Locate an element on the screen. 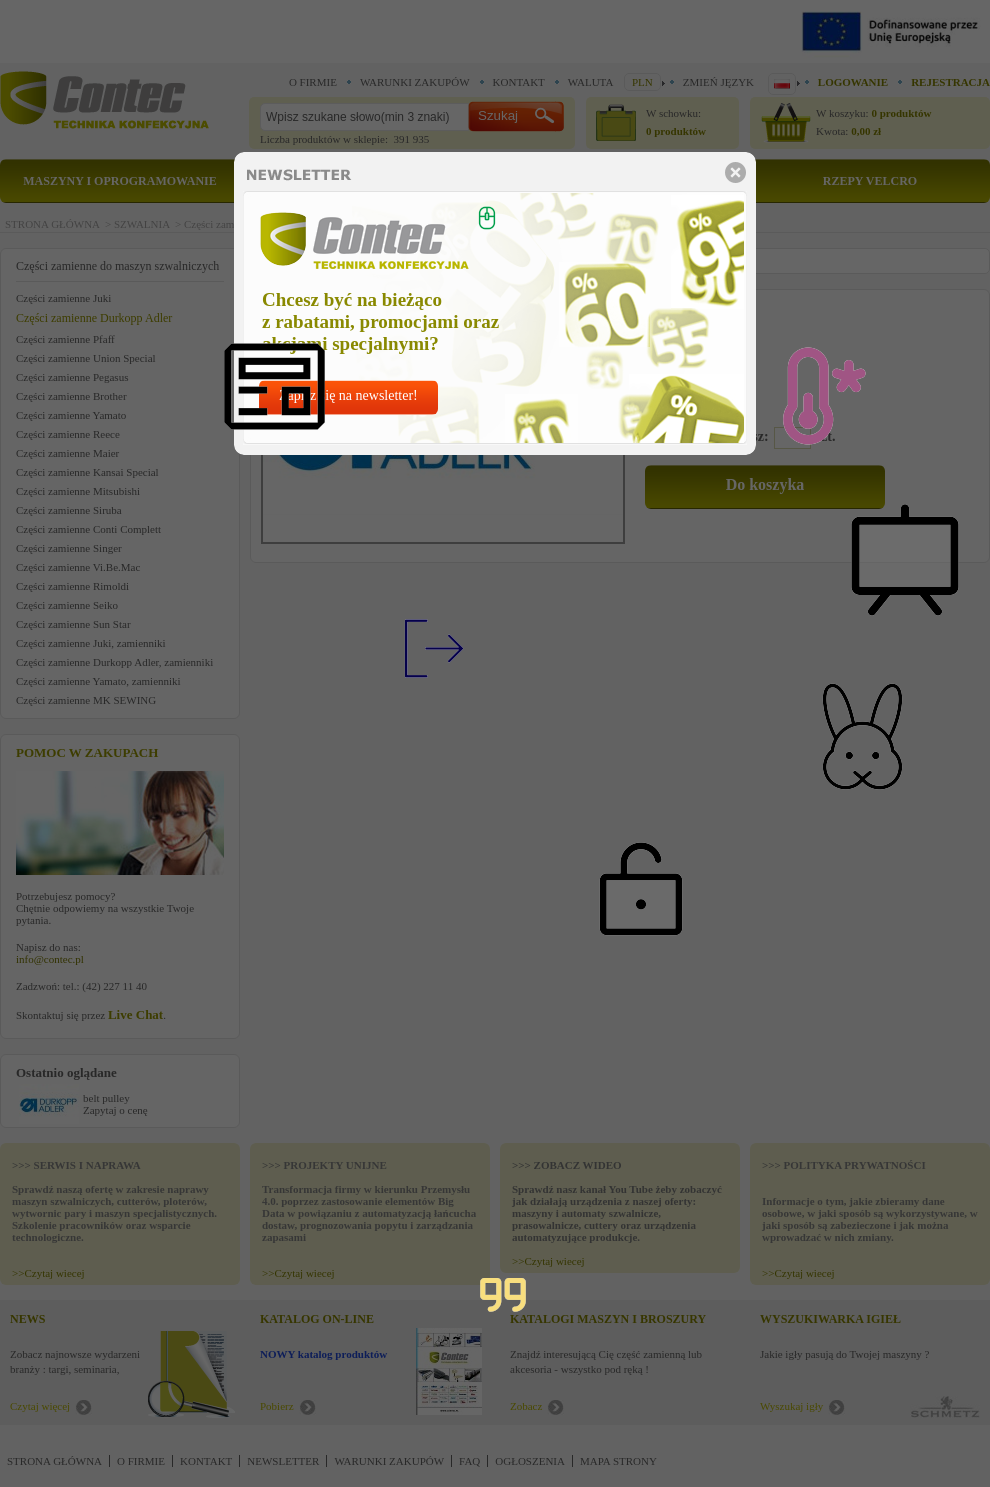  unlock a protected item or feature is located at coordinates (641, 894).